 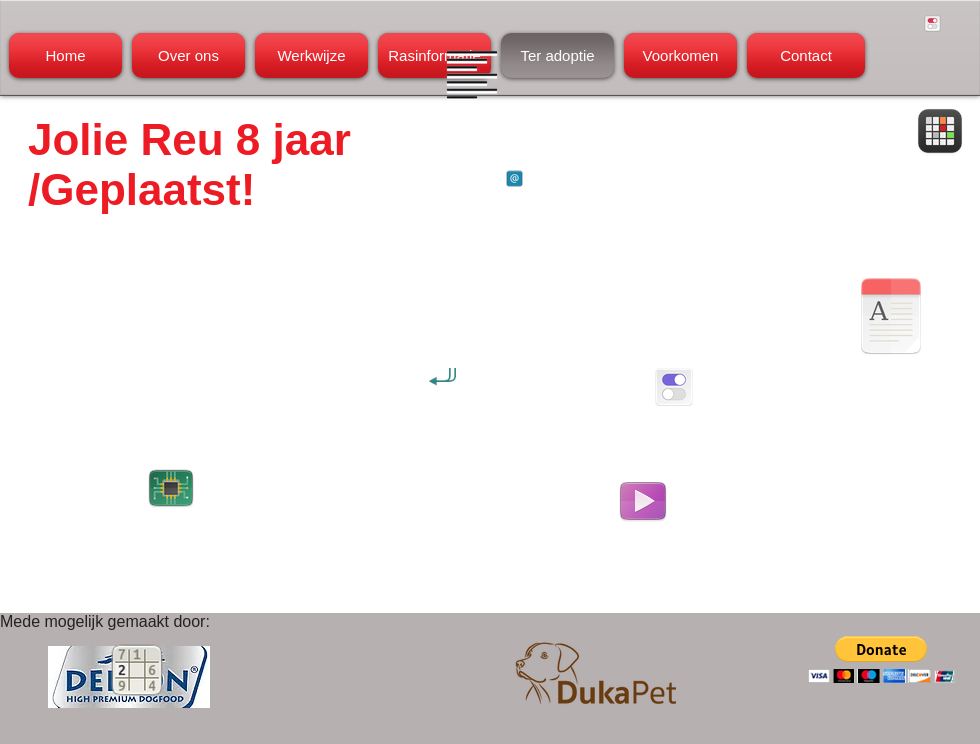 What do you see at coordinates (932, 23) in the screenshot?
I see `open unity tweak tool settings` at bounding box center [932, 23].